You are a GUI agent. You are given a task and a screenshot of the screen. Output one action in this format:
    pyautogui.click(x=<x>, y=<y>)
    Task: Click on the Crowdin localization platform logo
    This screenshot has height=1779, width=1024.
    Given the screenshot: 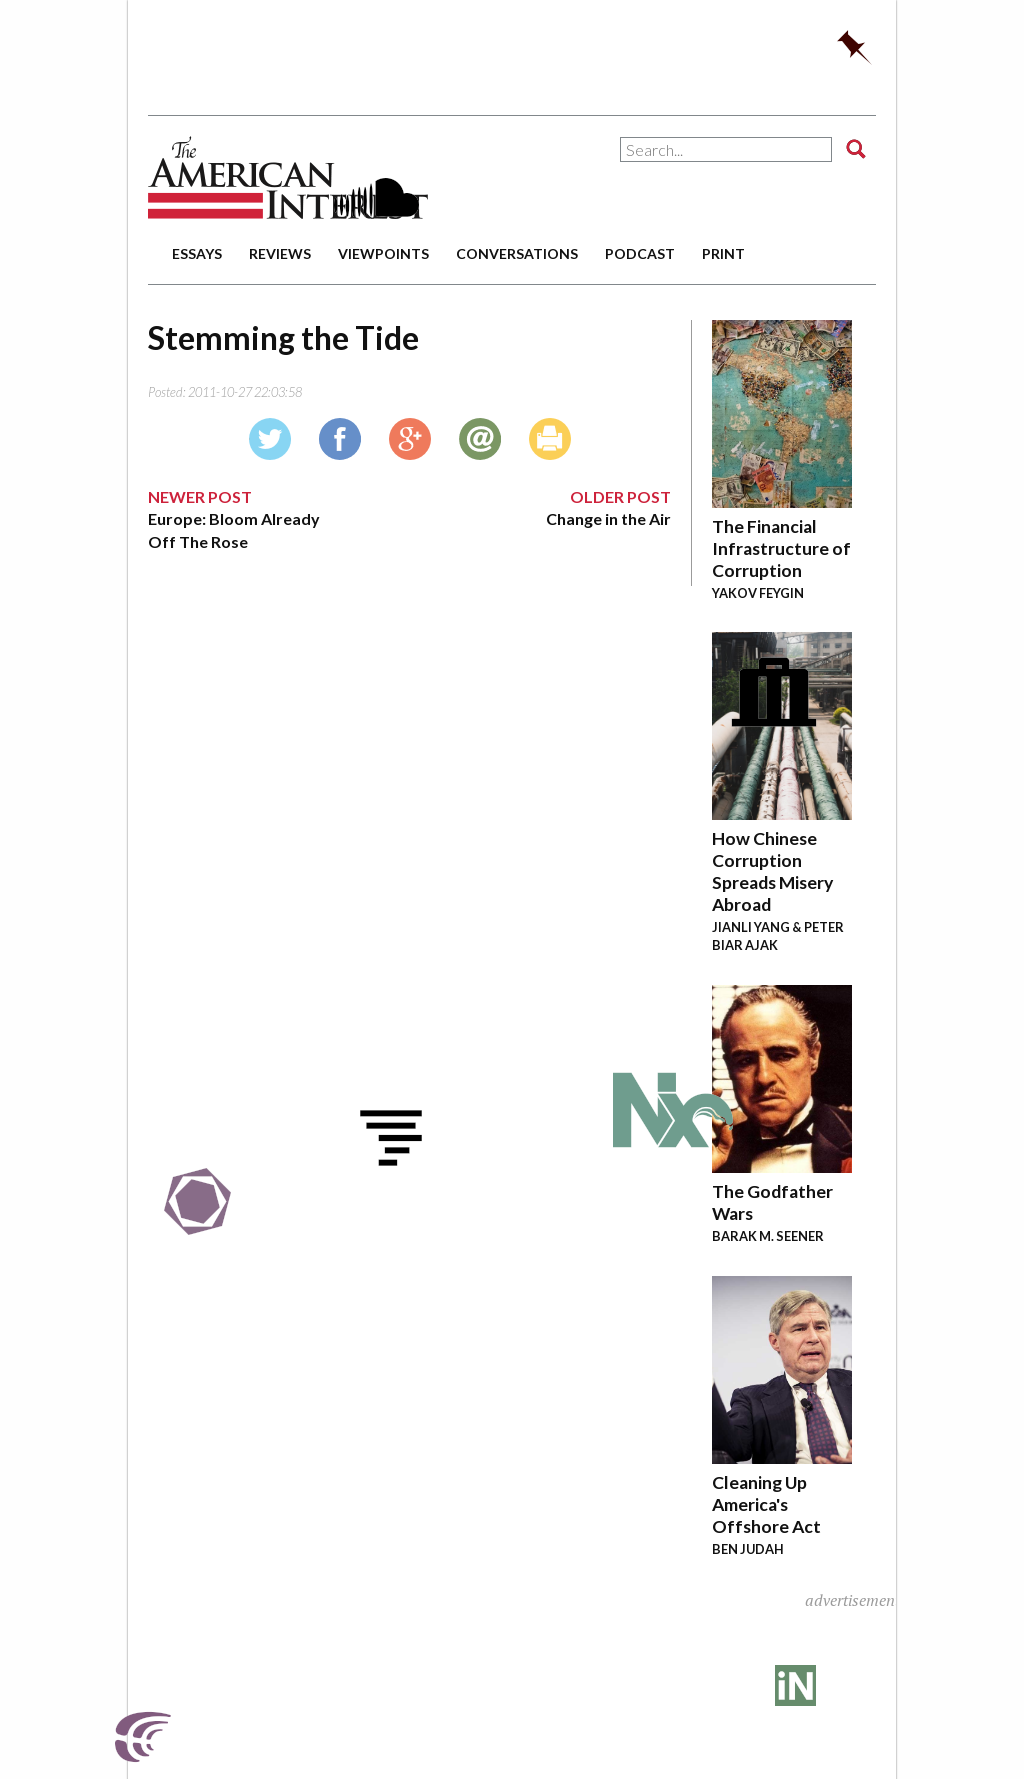 What is the action you would take?
    pyautogui.click(x=143, y=1737)
    